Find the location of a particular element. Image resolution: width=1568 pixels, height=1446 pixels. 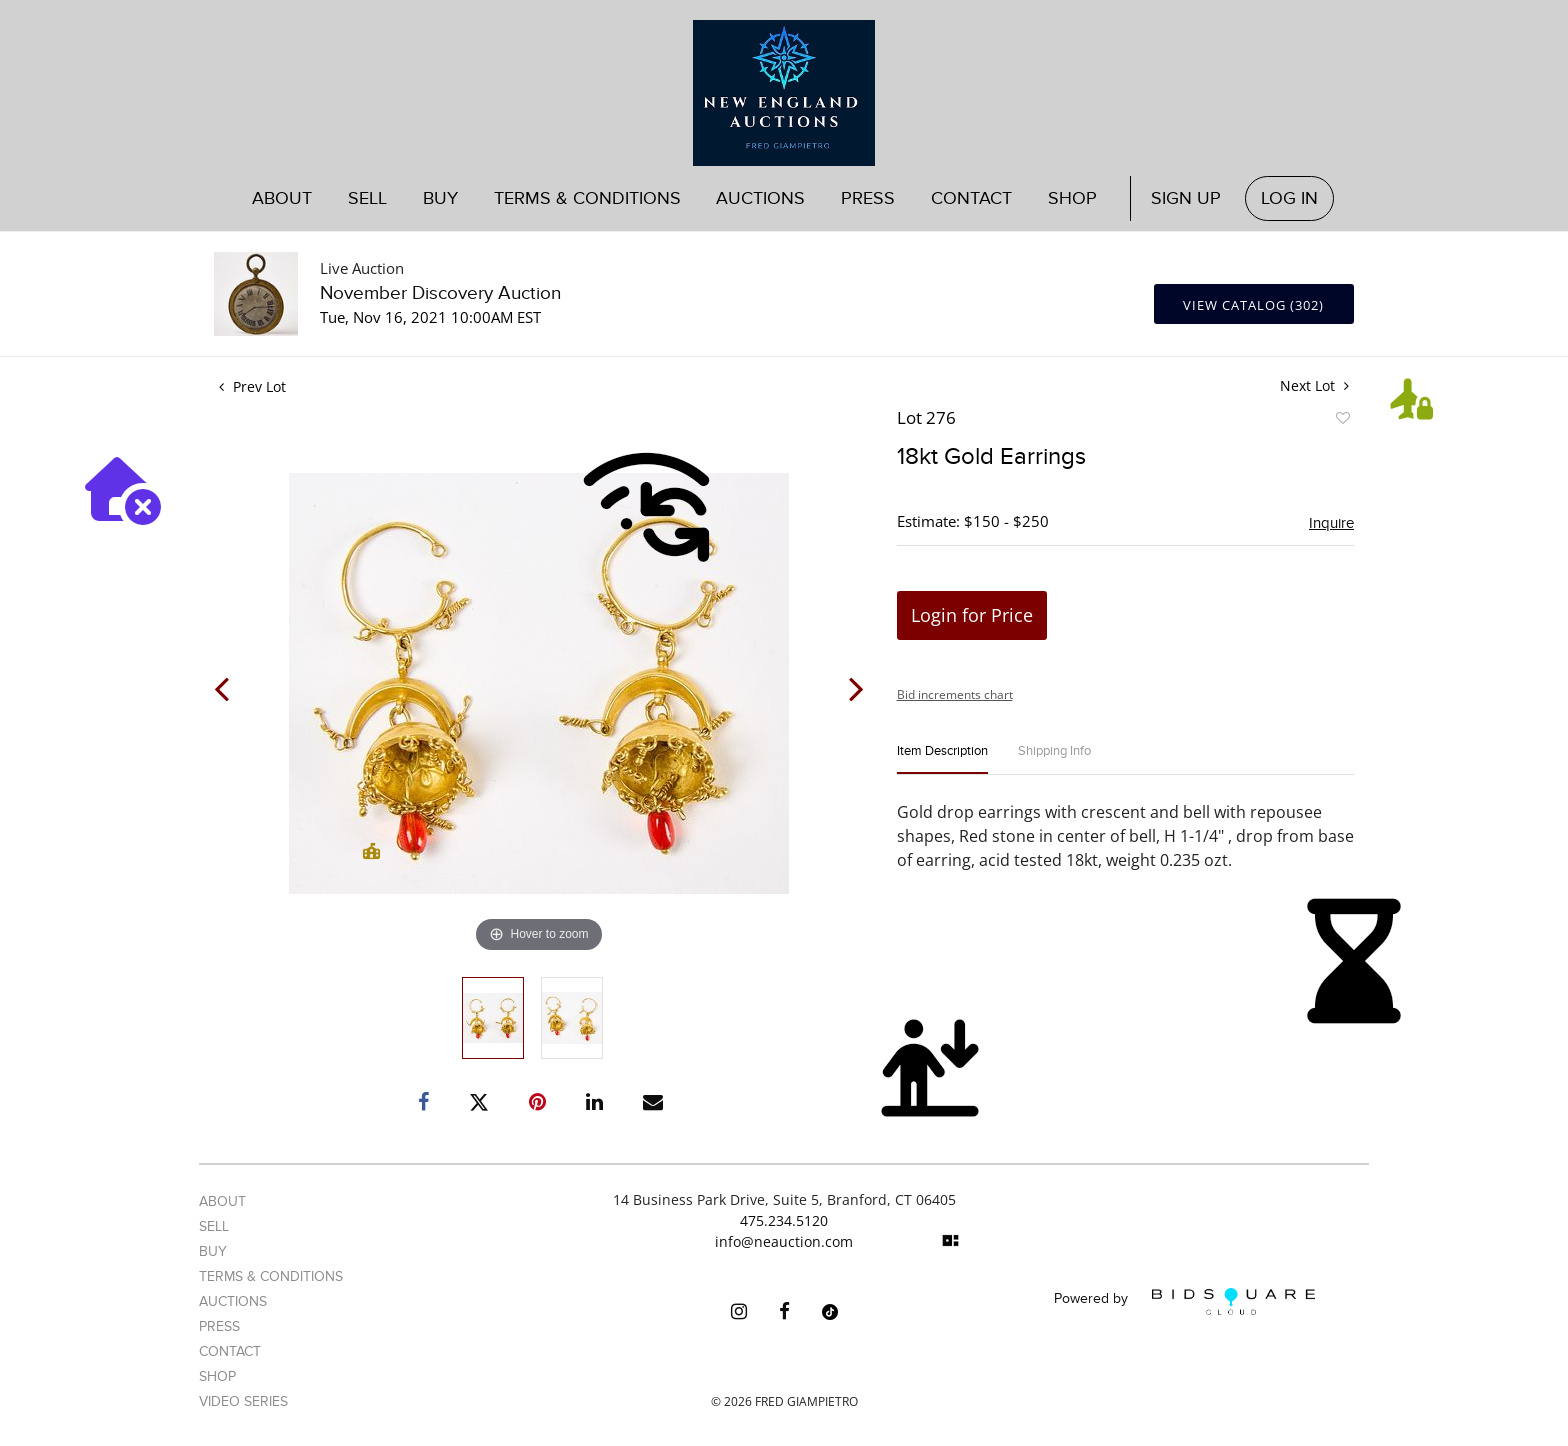

navigate to school or educational institution is located at coordinates (371, 851).